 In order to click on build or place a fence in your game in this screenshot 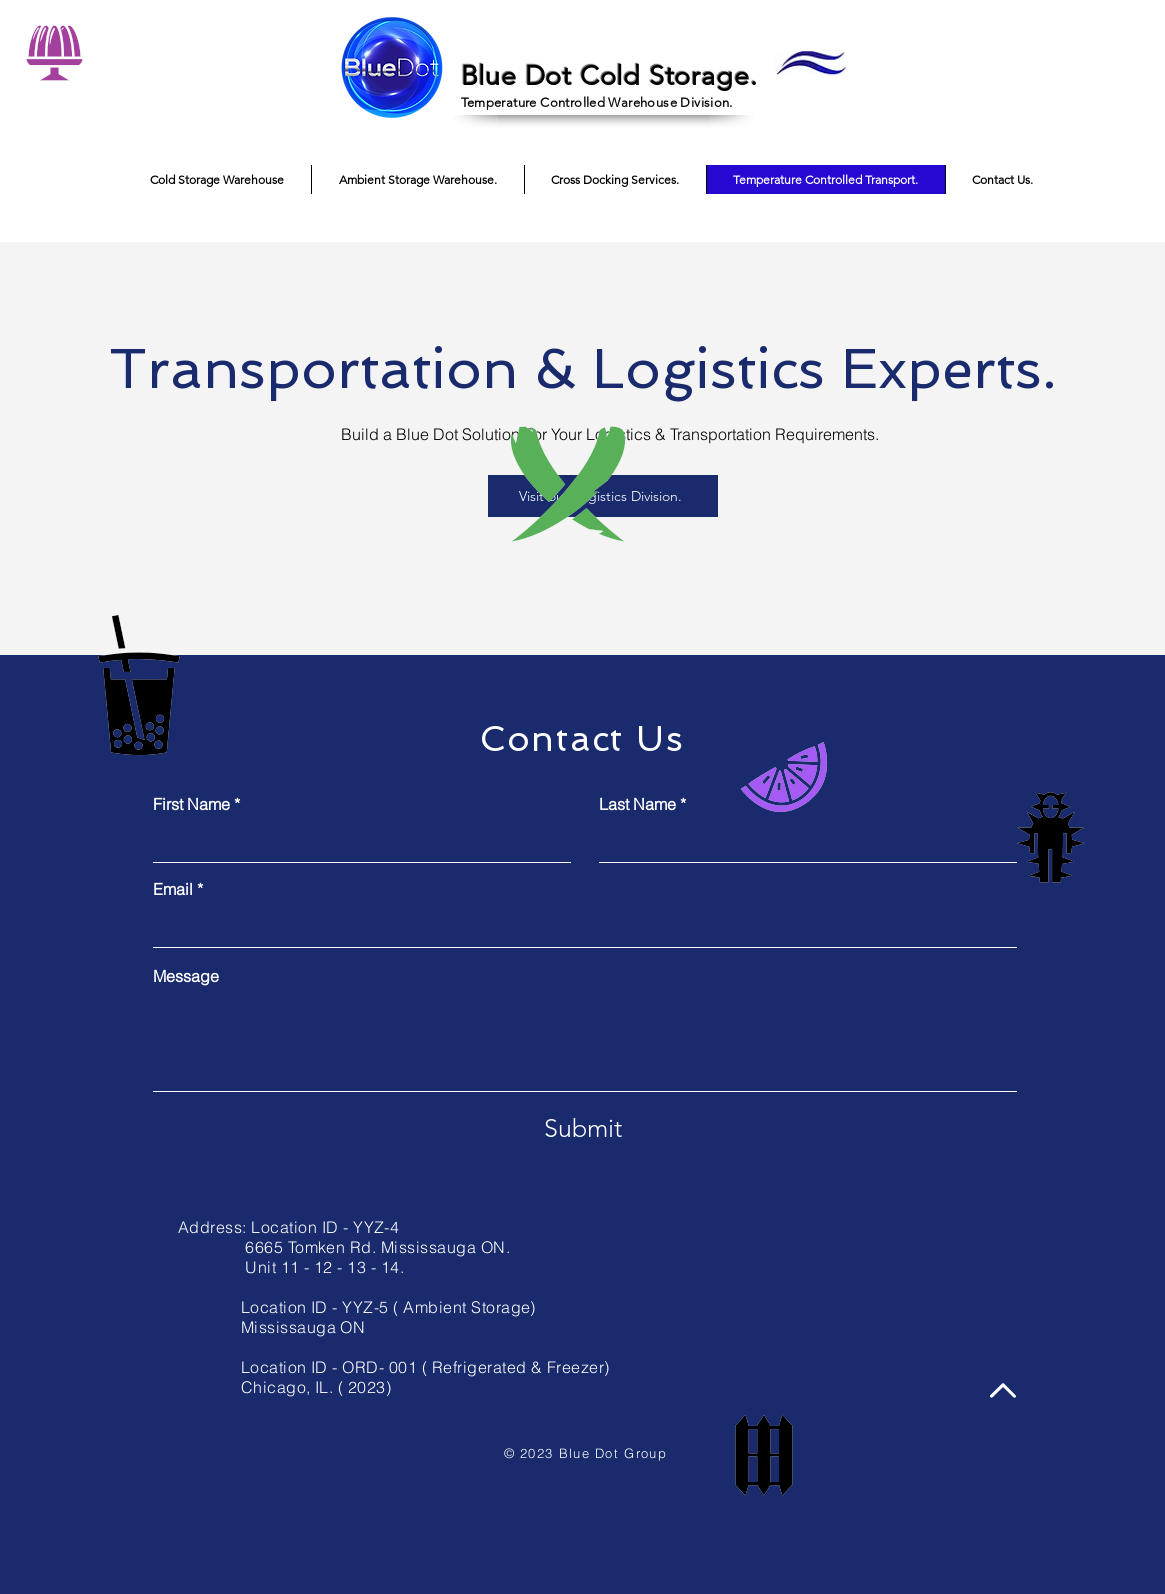, I will do `click(763, 1455)`.